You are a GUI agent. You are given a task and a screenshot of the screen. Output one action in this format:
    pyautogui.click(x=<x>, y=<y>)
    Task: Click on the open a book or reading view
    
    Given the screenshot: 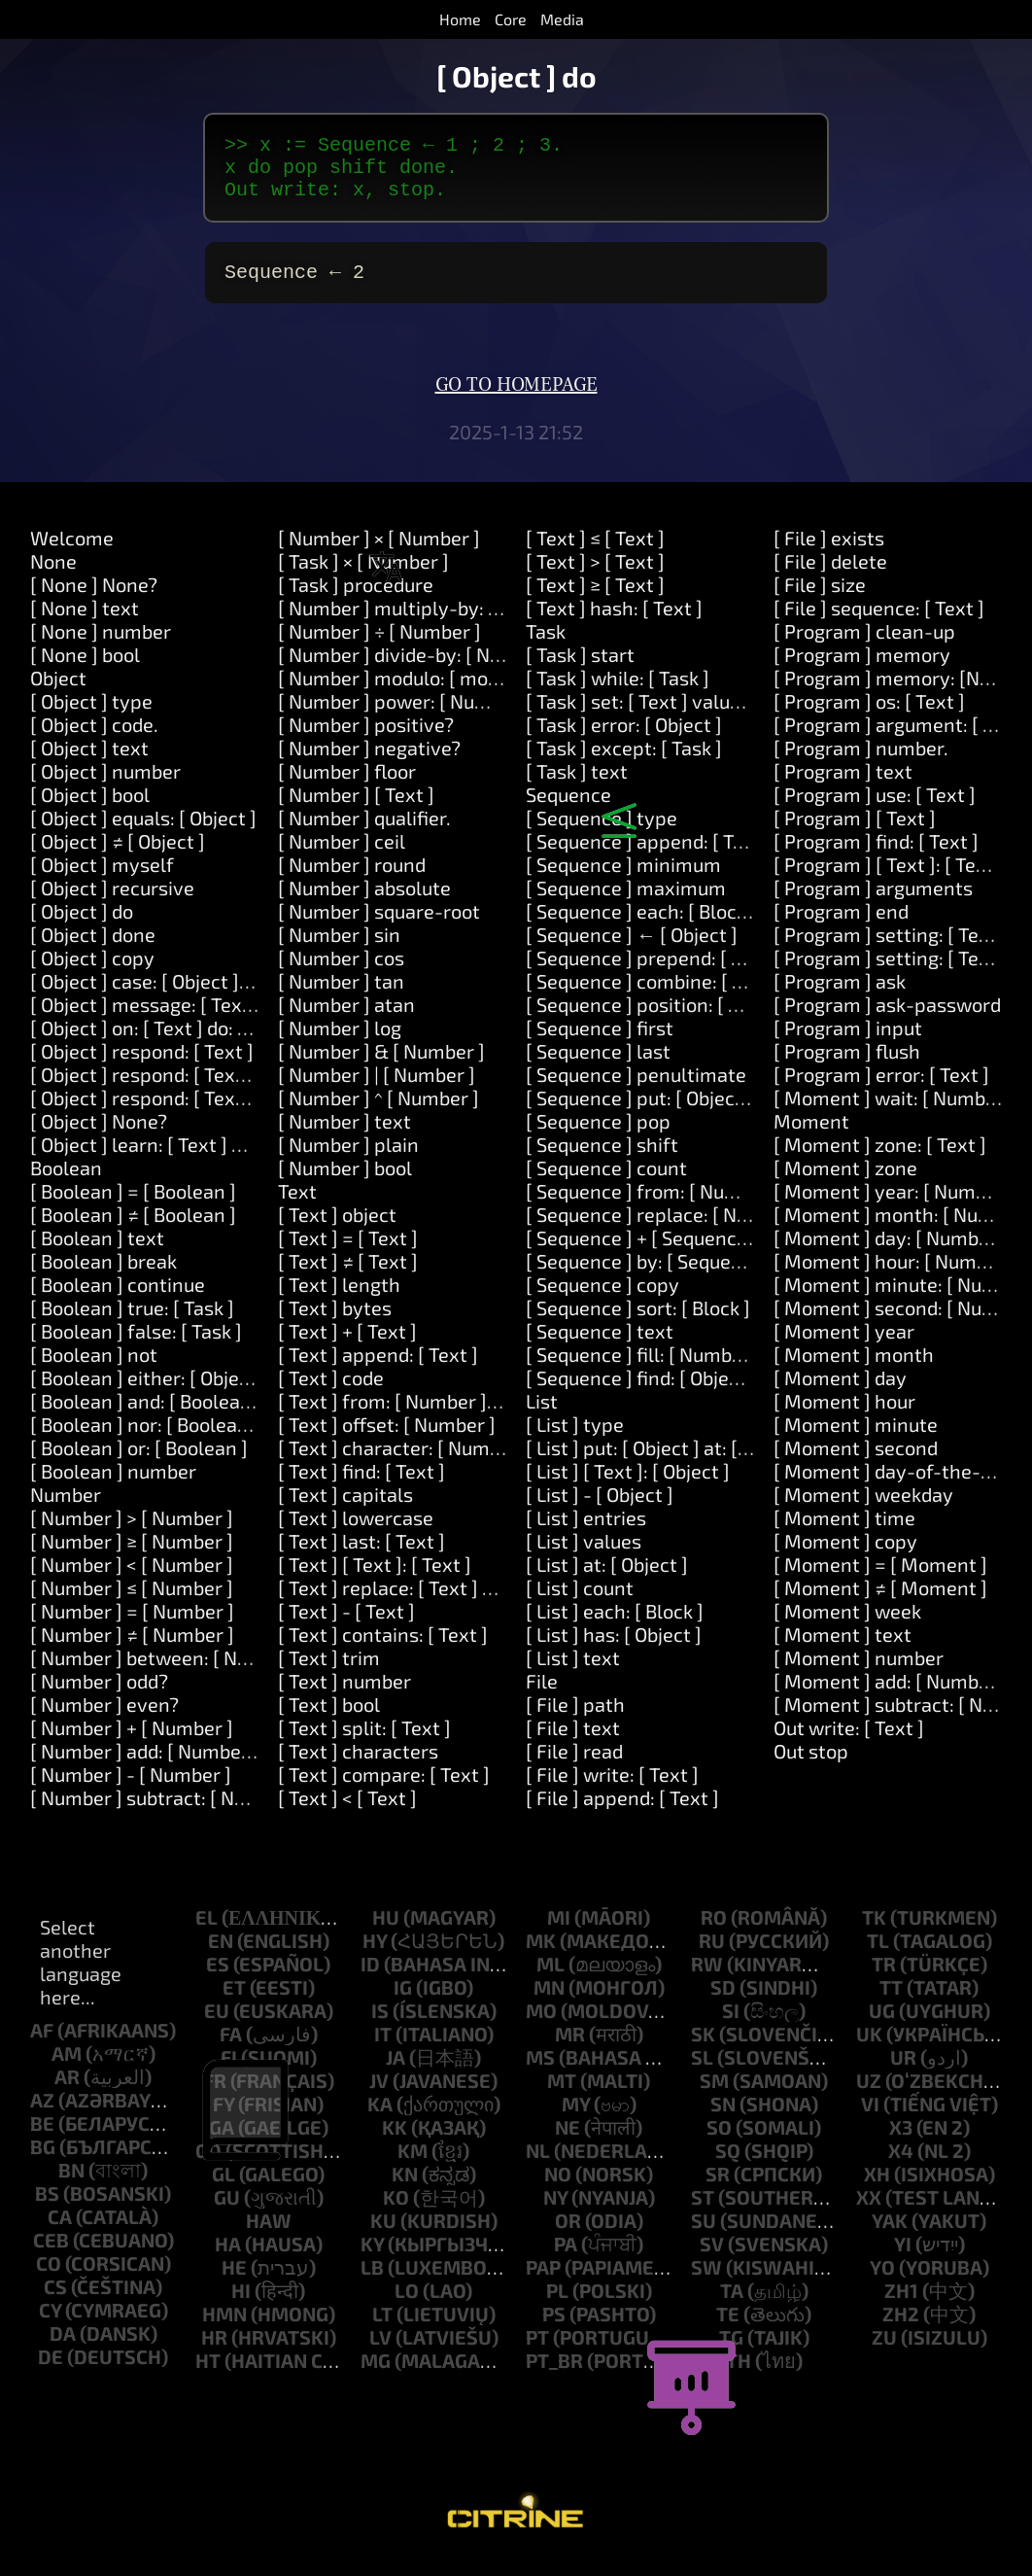 What is the action you would take?
    pyautogui.click(x=245, y=2109)
    